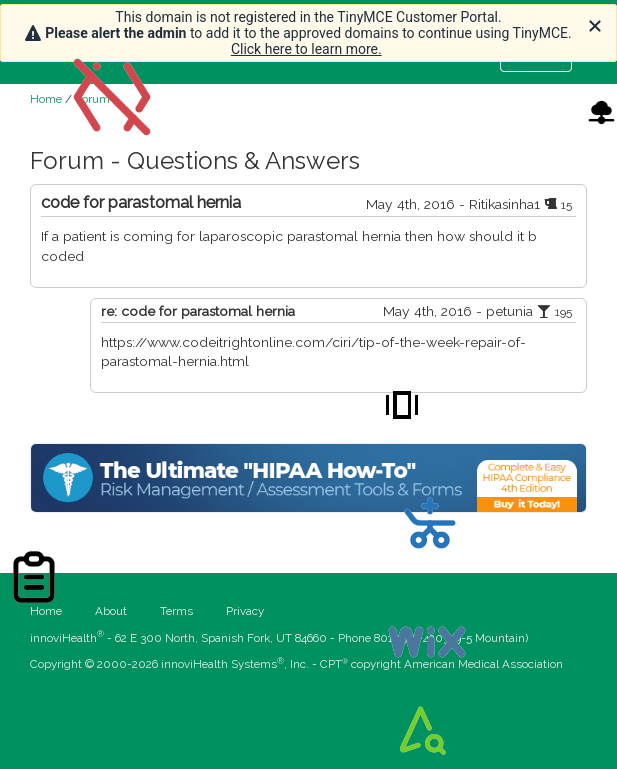 The height and width of the screenshot is (769, 617). What do you see at coordinates (402, 406) in the screenshot?
I see `view stories or card-based content` at bounding box center [402, 406].